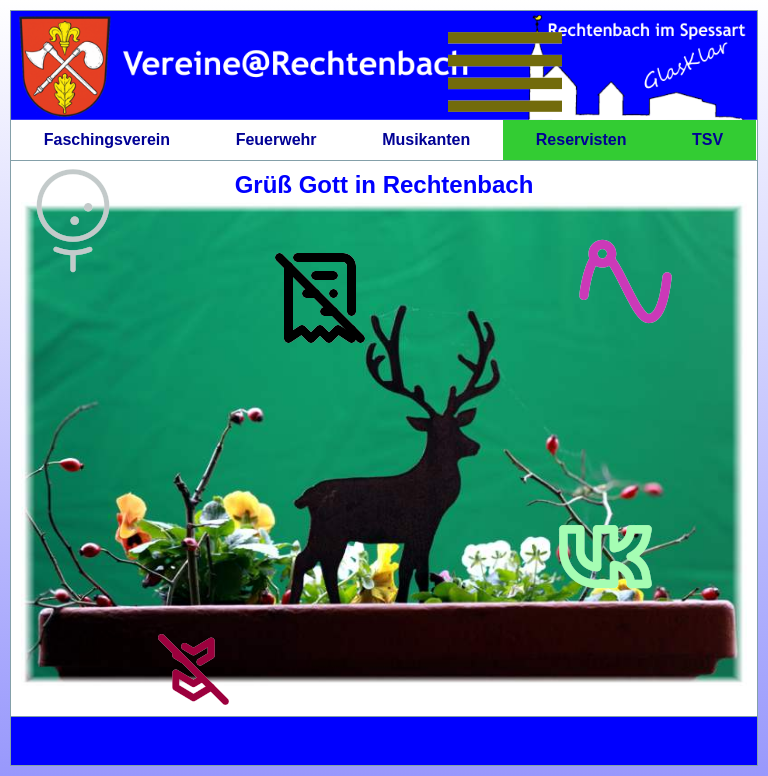 The width and height of the screenshot is (768, 776). Describe the element at coordinates (73, 219) in the screenshot. I see `access golf-related features or content` at that location.